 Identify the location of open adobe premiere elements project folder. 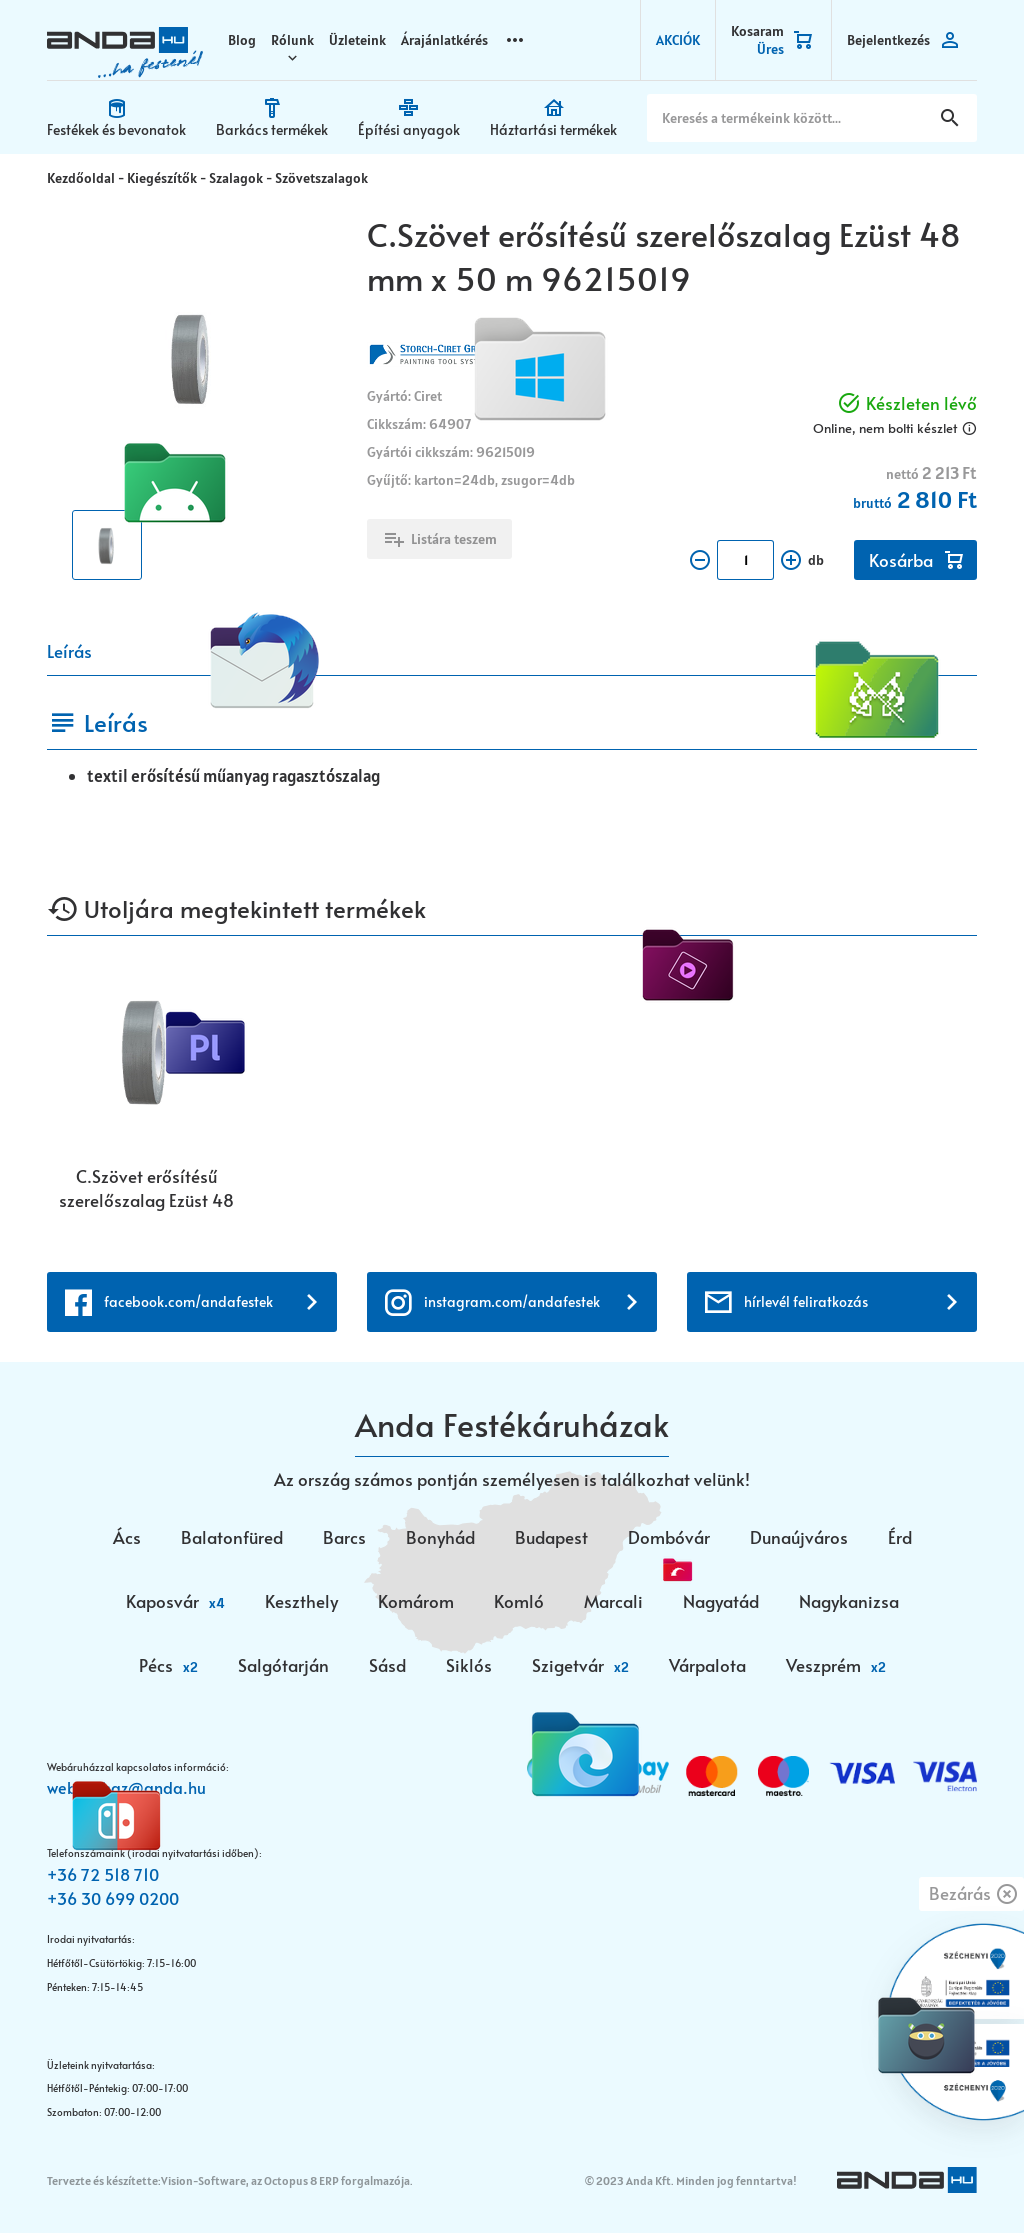
(687, 967).